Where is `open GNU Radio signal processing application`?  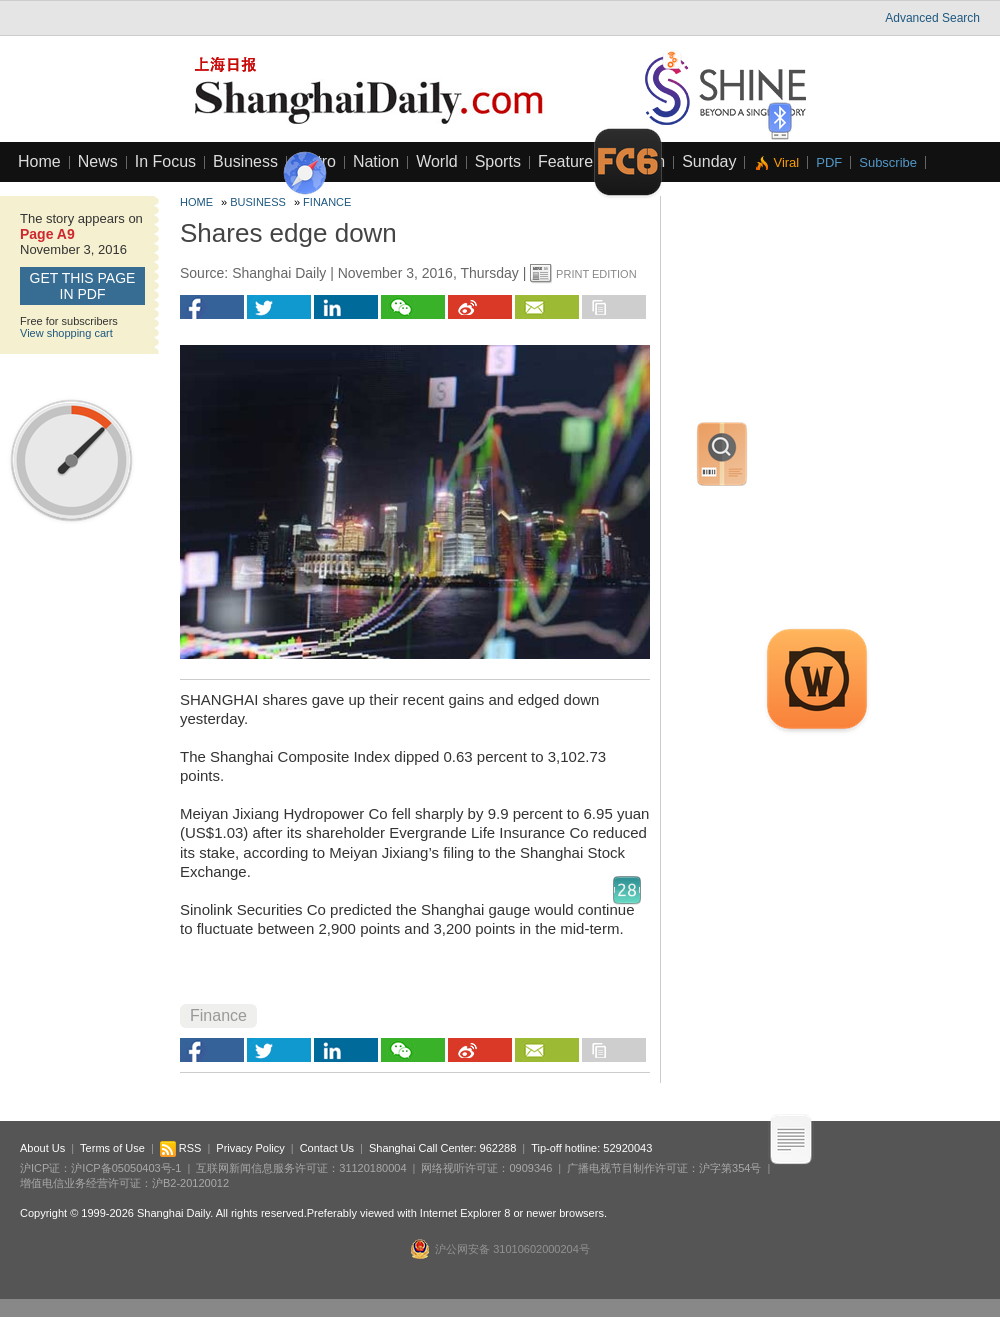 open GNU Radio signal processing application is located at coordinates (672, 60).